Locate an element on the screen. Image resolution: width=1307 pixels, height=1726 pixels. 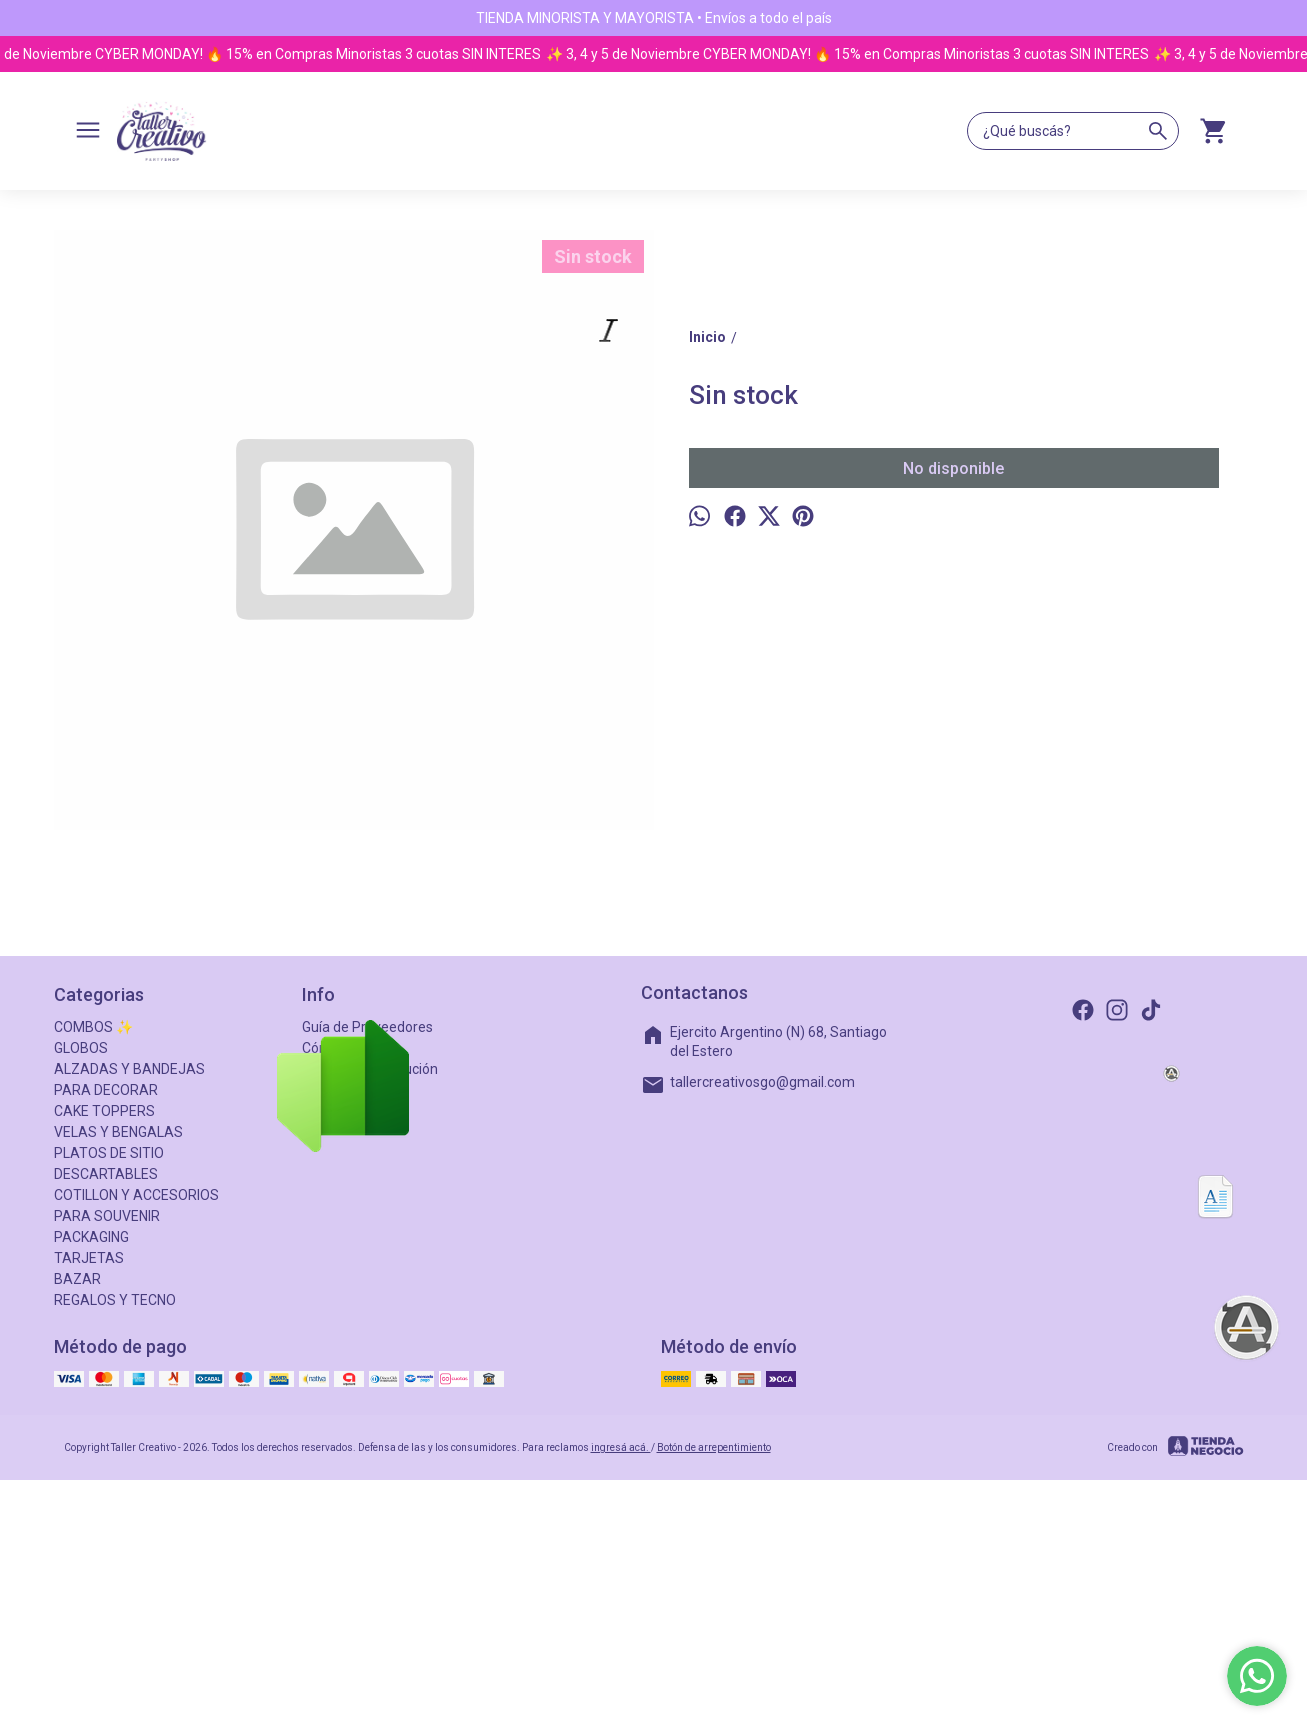
open a word processing document is located at coordinates (1215, 1196).